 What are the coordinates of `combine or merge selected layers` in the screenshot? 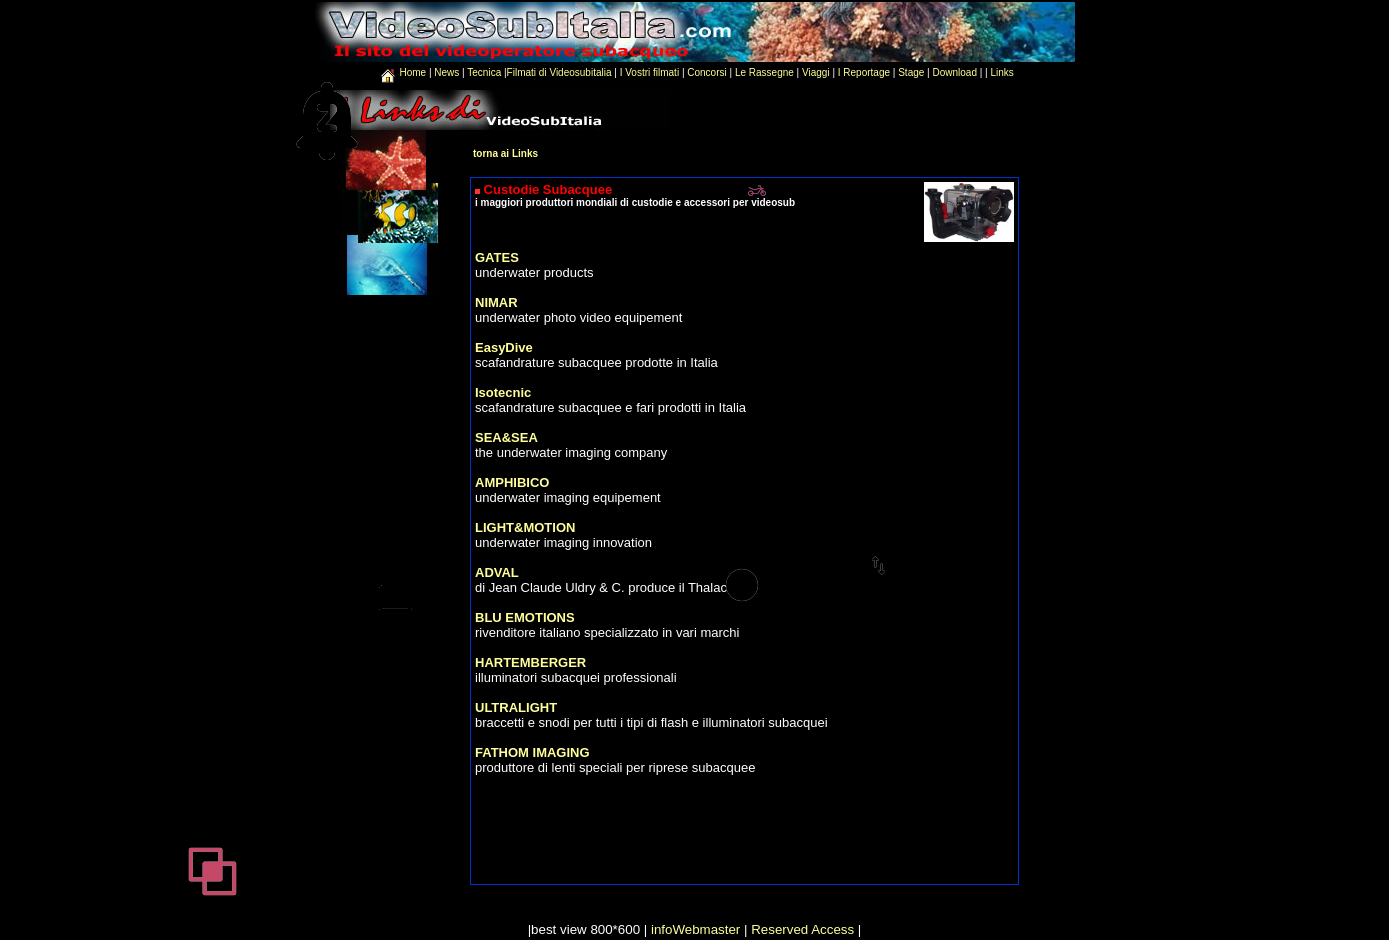 It's located at (212, 871).